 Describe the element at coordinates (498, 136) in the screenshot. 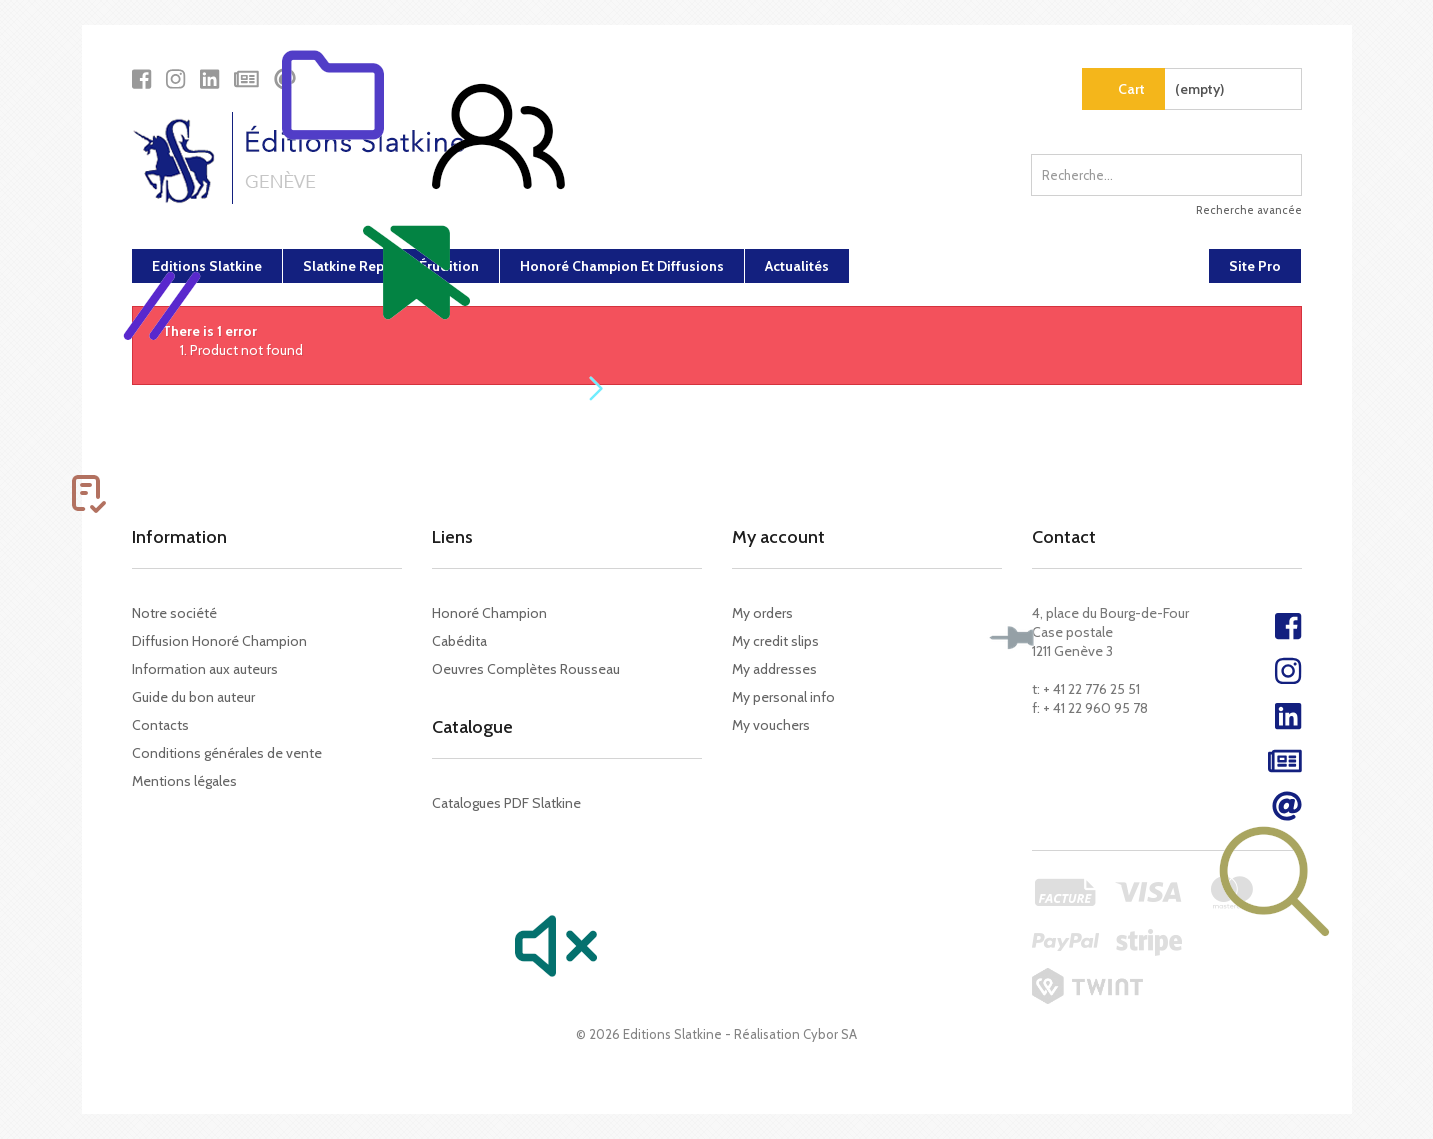

I see `view team members or collaborators` at that location.